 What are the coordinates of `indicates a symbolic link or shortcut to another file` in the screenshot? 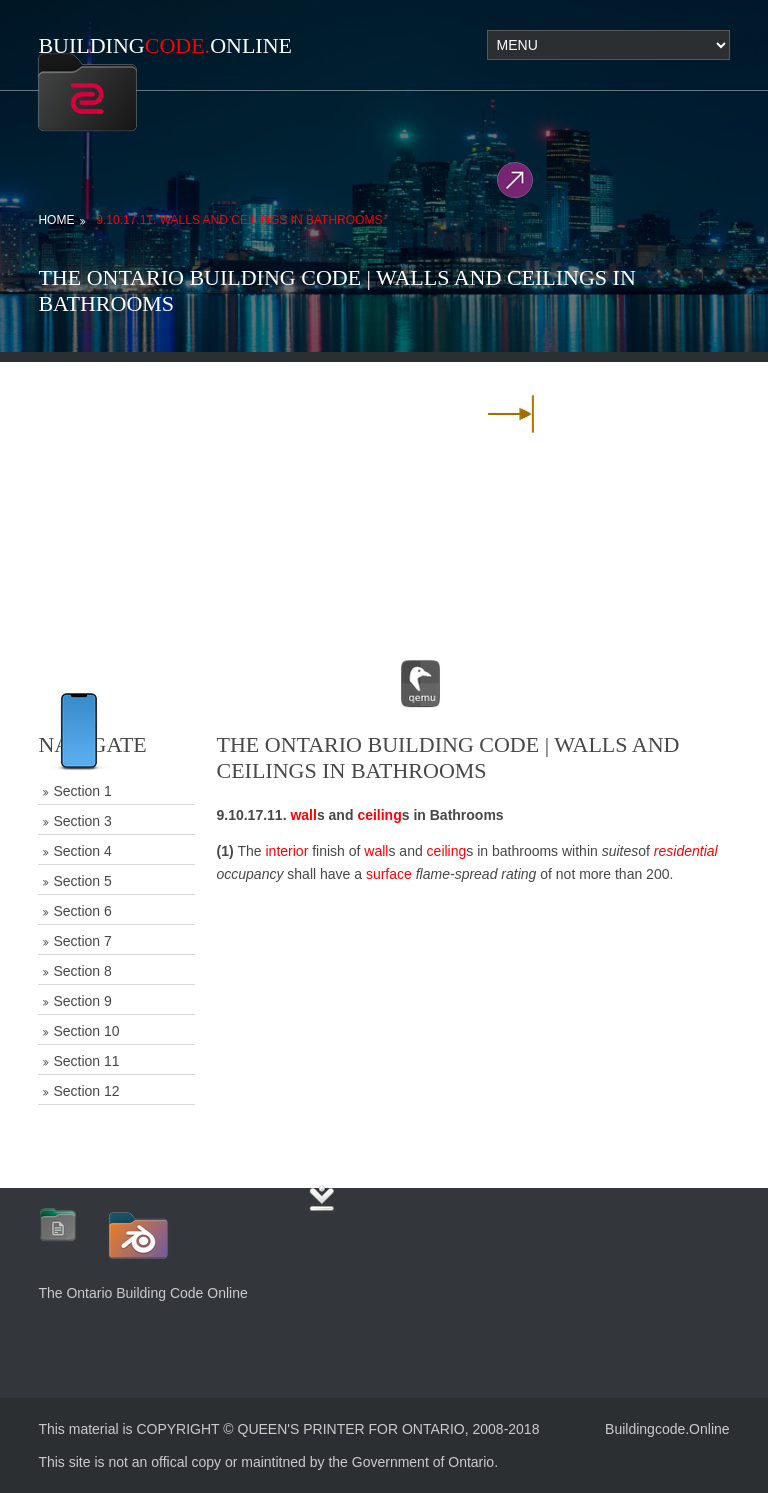 It's located at (515, 180).